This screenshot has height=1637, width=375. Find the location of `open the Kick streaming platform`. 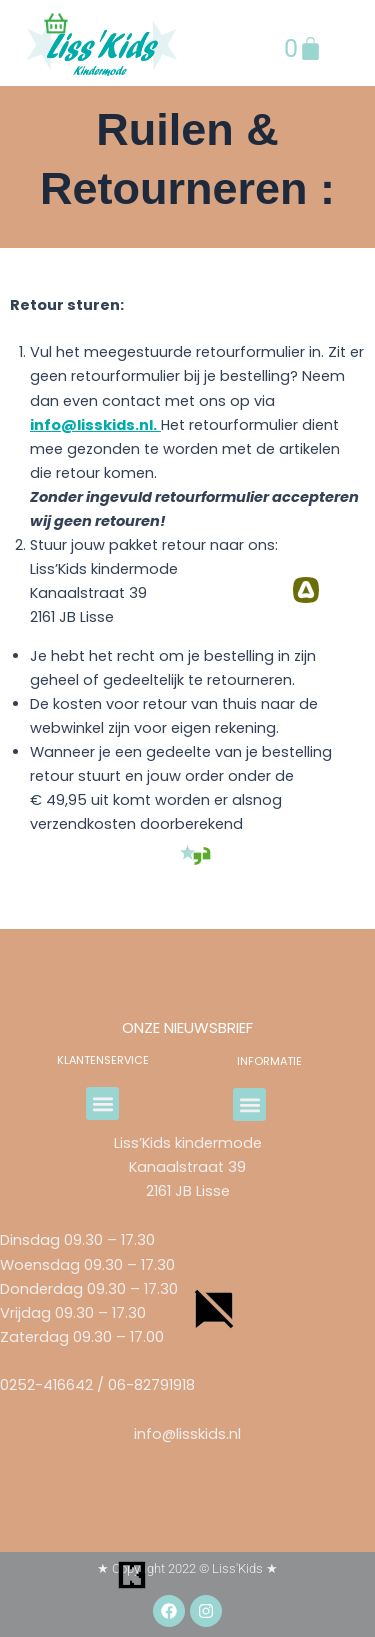

open the Kick streaming platform is located at coordinates (132, 1575).